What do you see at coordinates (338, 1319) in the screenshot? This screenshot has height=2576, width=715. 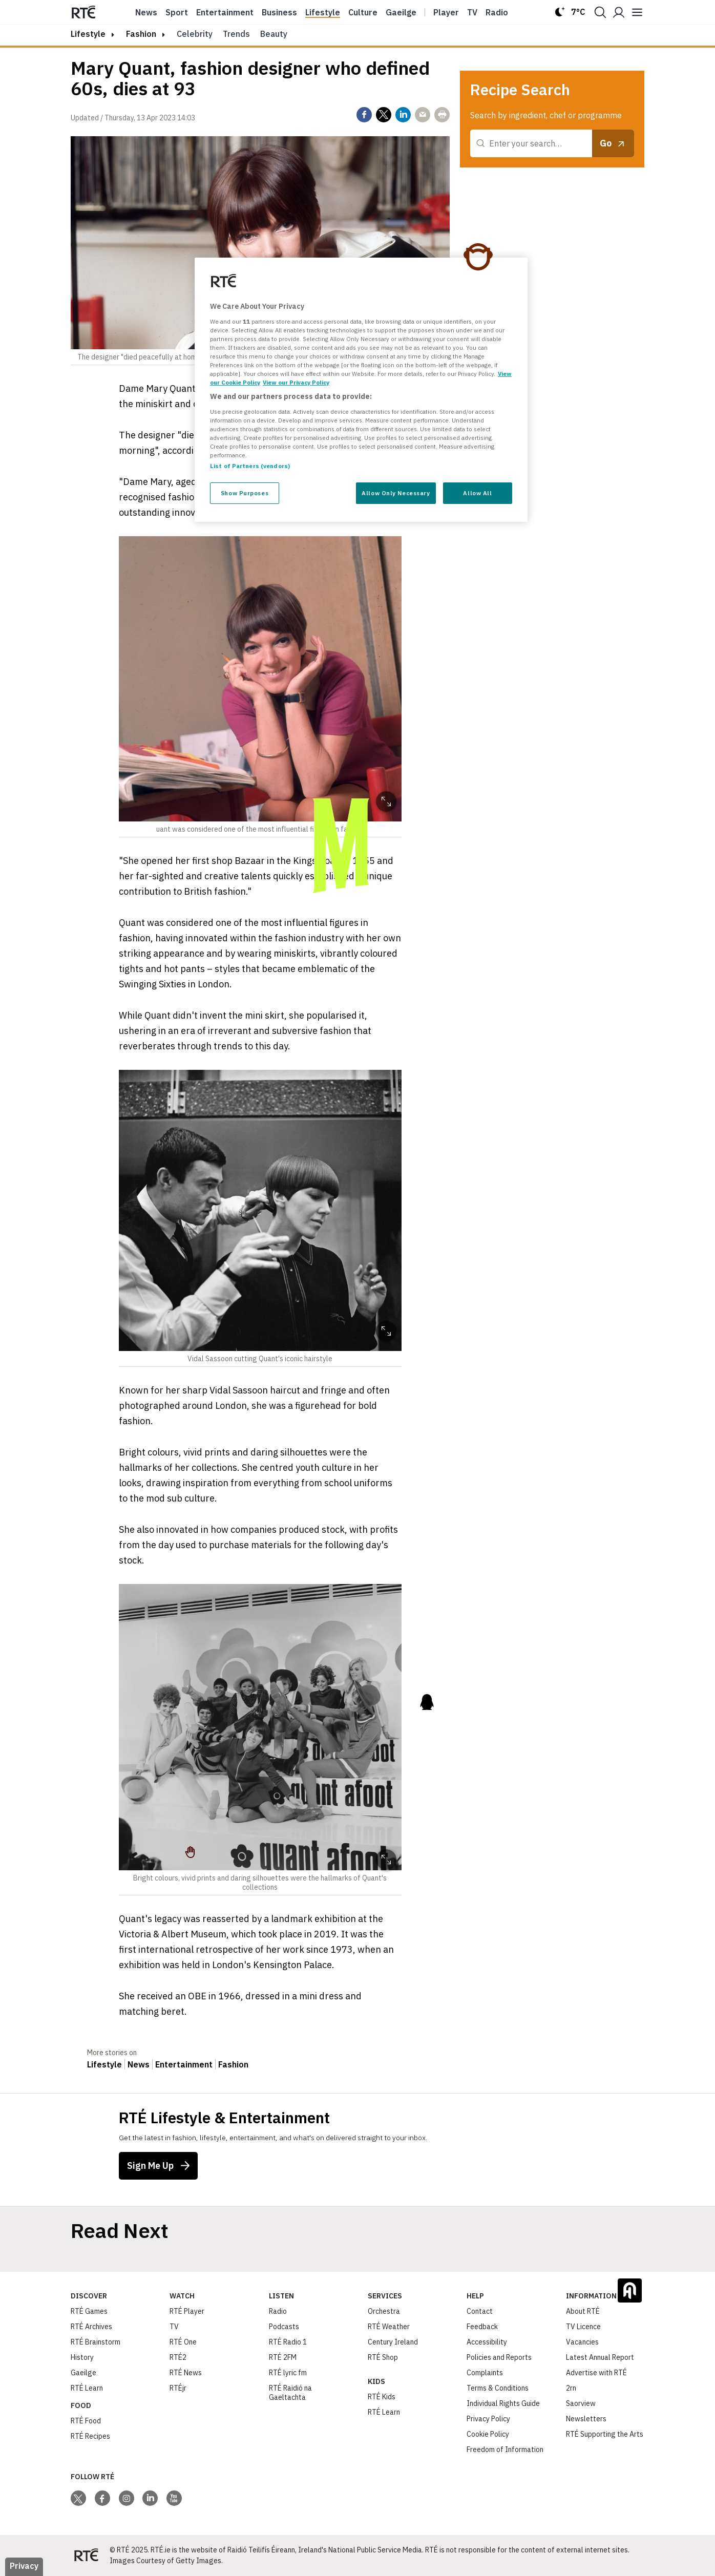 I see `Kali Linux operating system logo` at bounding box center [338, 1319].